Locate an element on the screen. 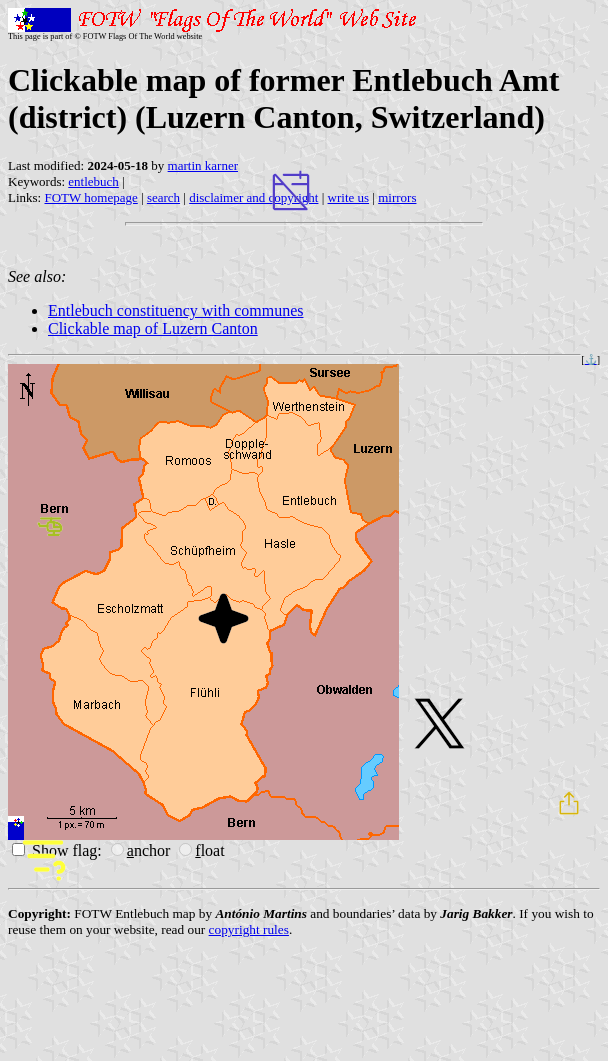  indicates a special or featured item is located at coordinates (223, 618).